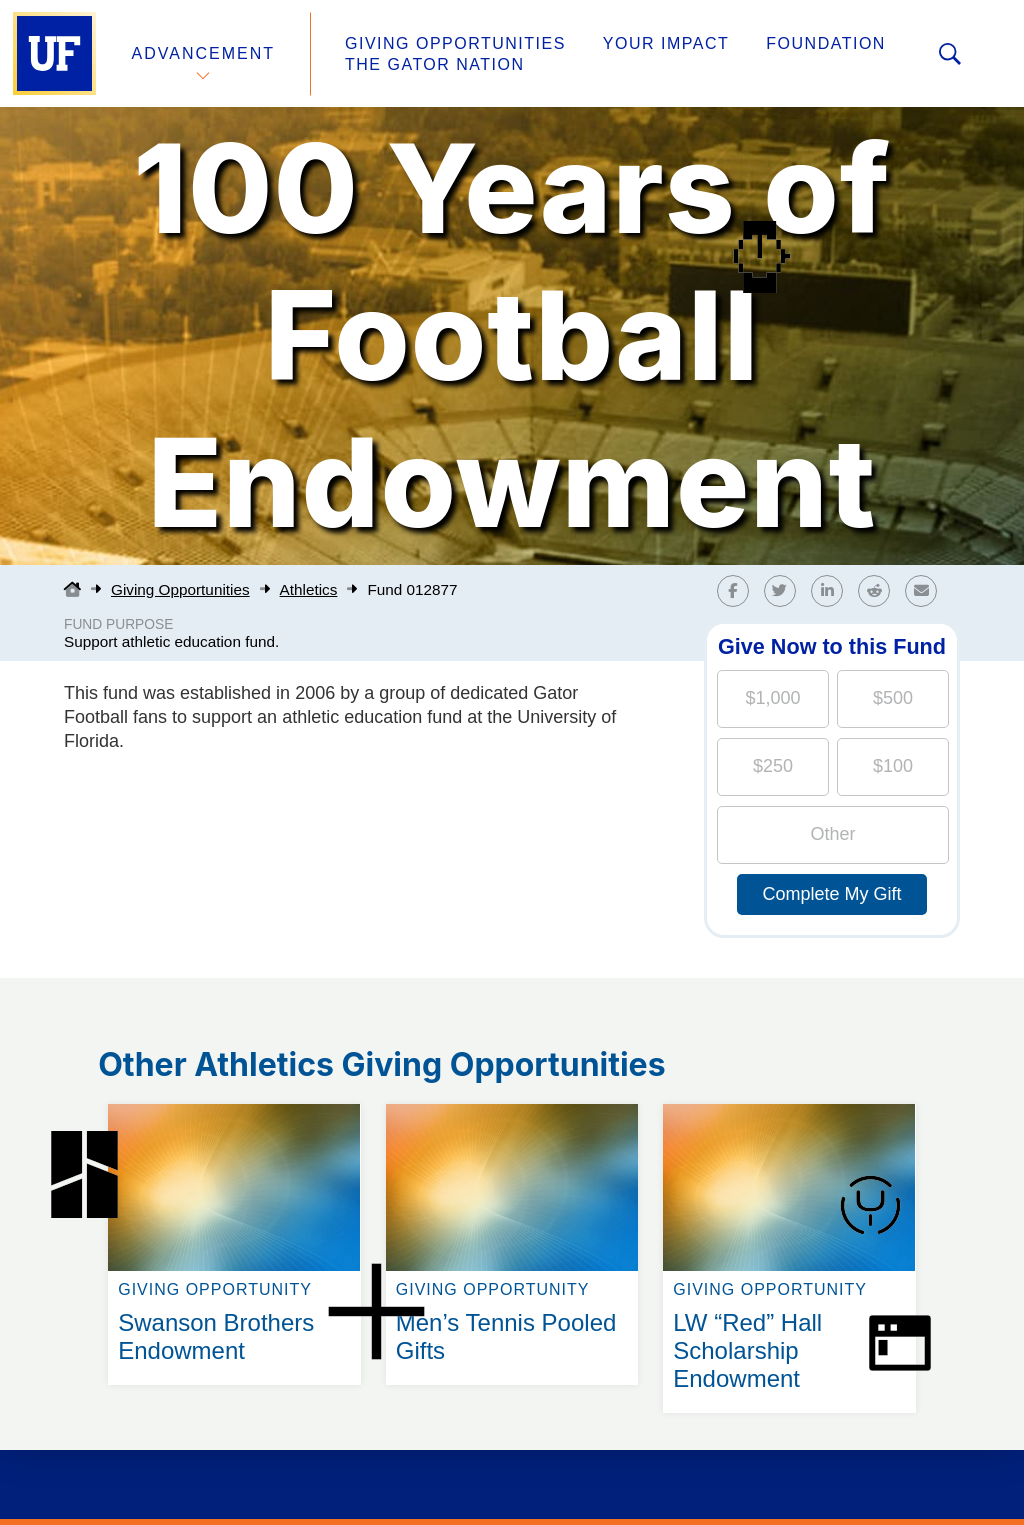 The width and height of the screenshot is (1024, 1525). Describe the element at coordinates (376, 1311) in the screenshot. I see `add a new item` at that location.